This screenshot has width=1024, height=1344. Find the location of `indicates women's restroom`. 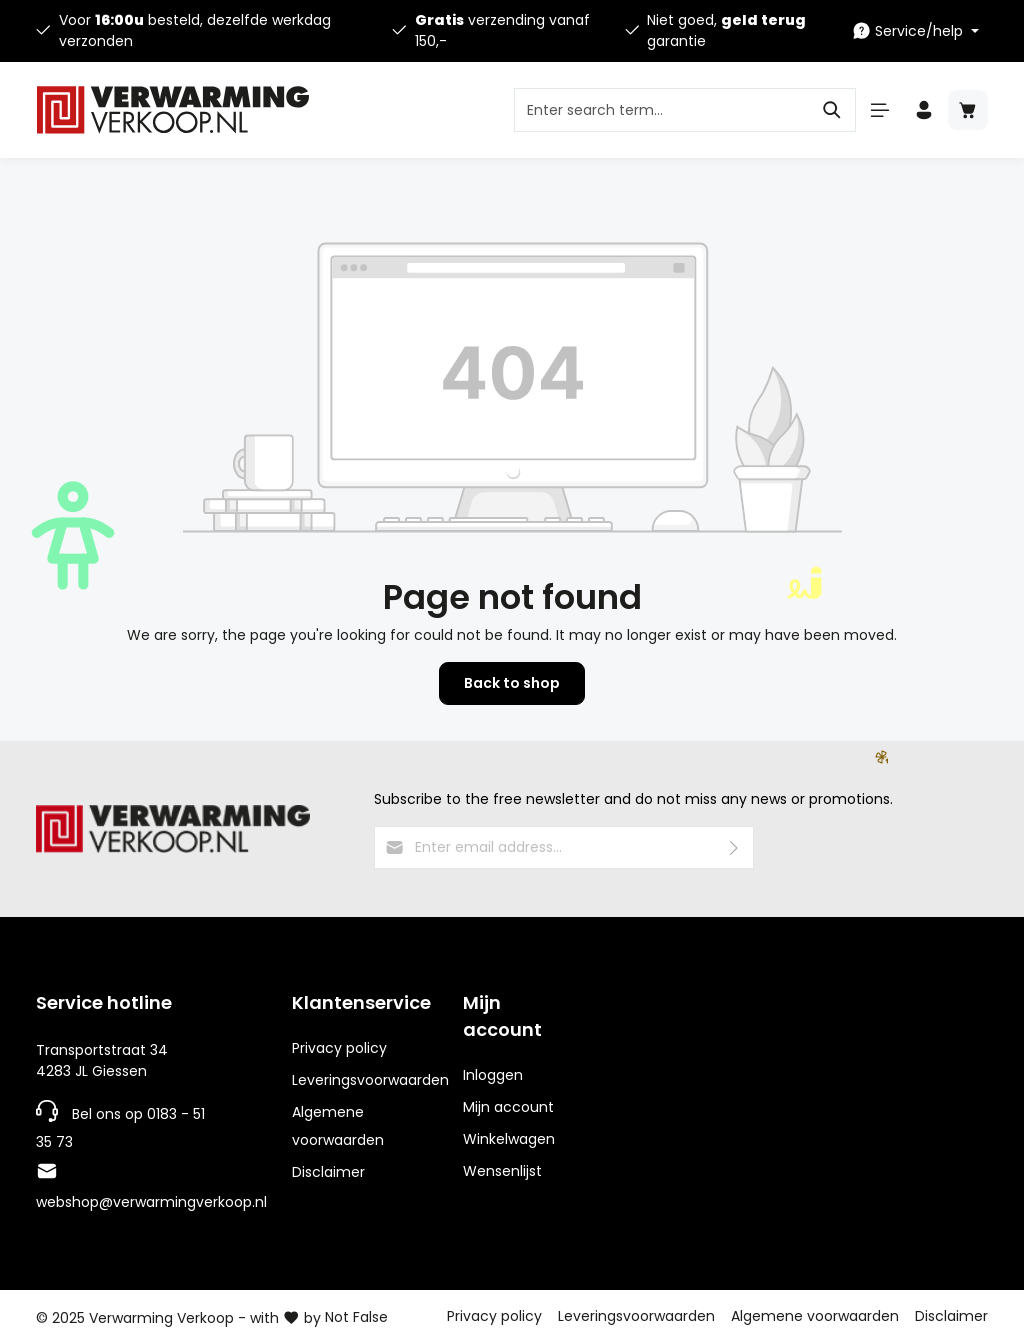

indicates women's restroom is located at coordinates (73, 538).